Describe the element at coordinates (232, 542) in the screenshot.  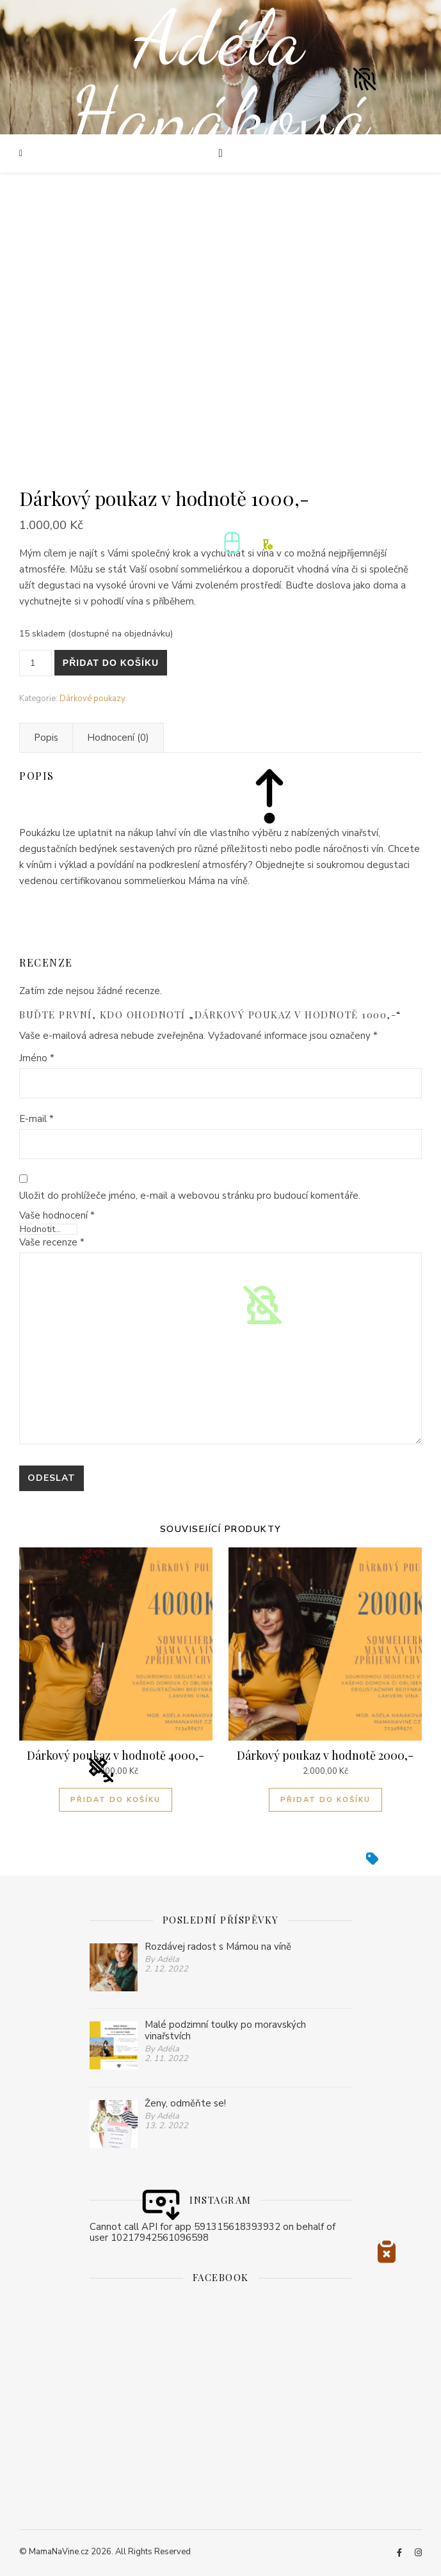
I see `perform a right-click action` at that location.